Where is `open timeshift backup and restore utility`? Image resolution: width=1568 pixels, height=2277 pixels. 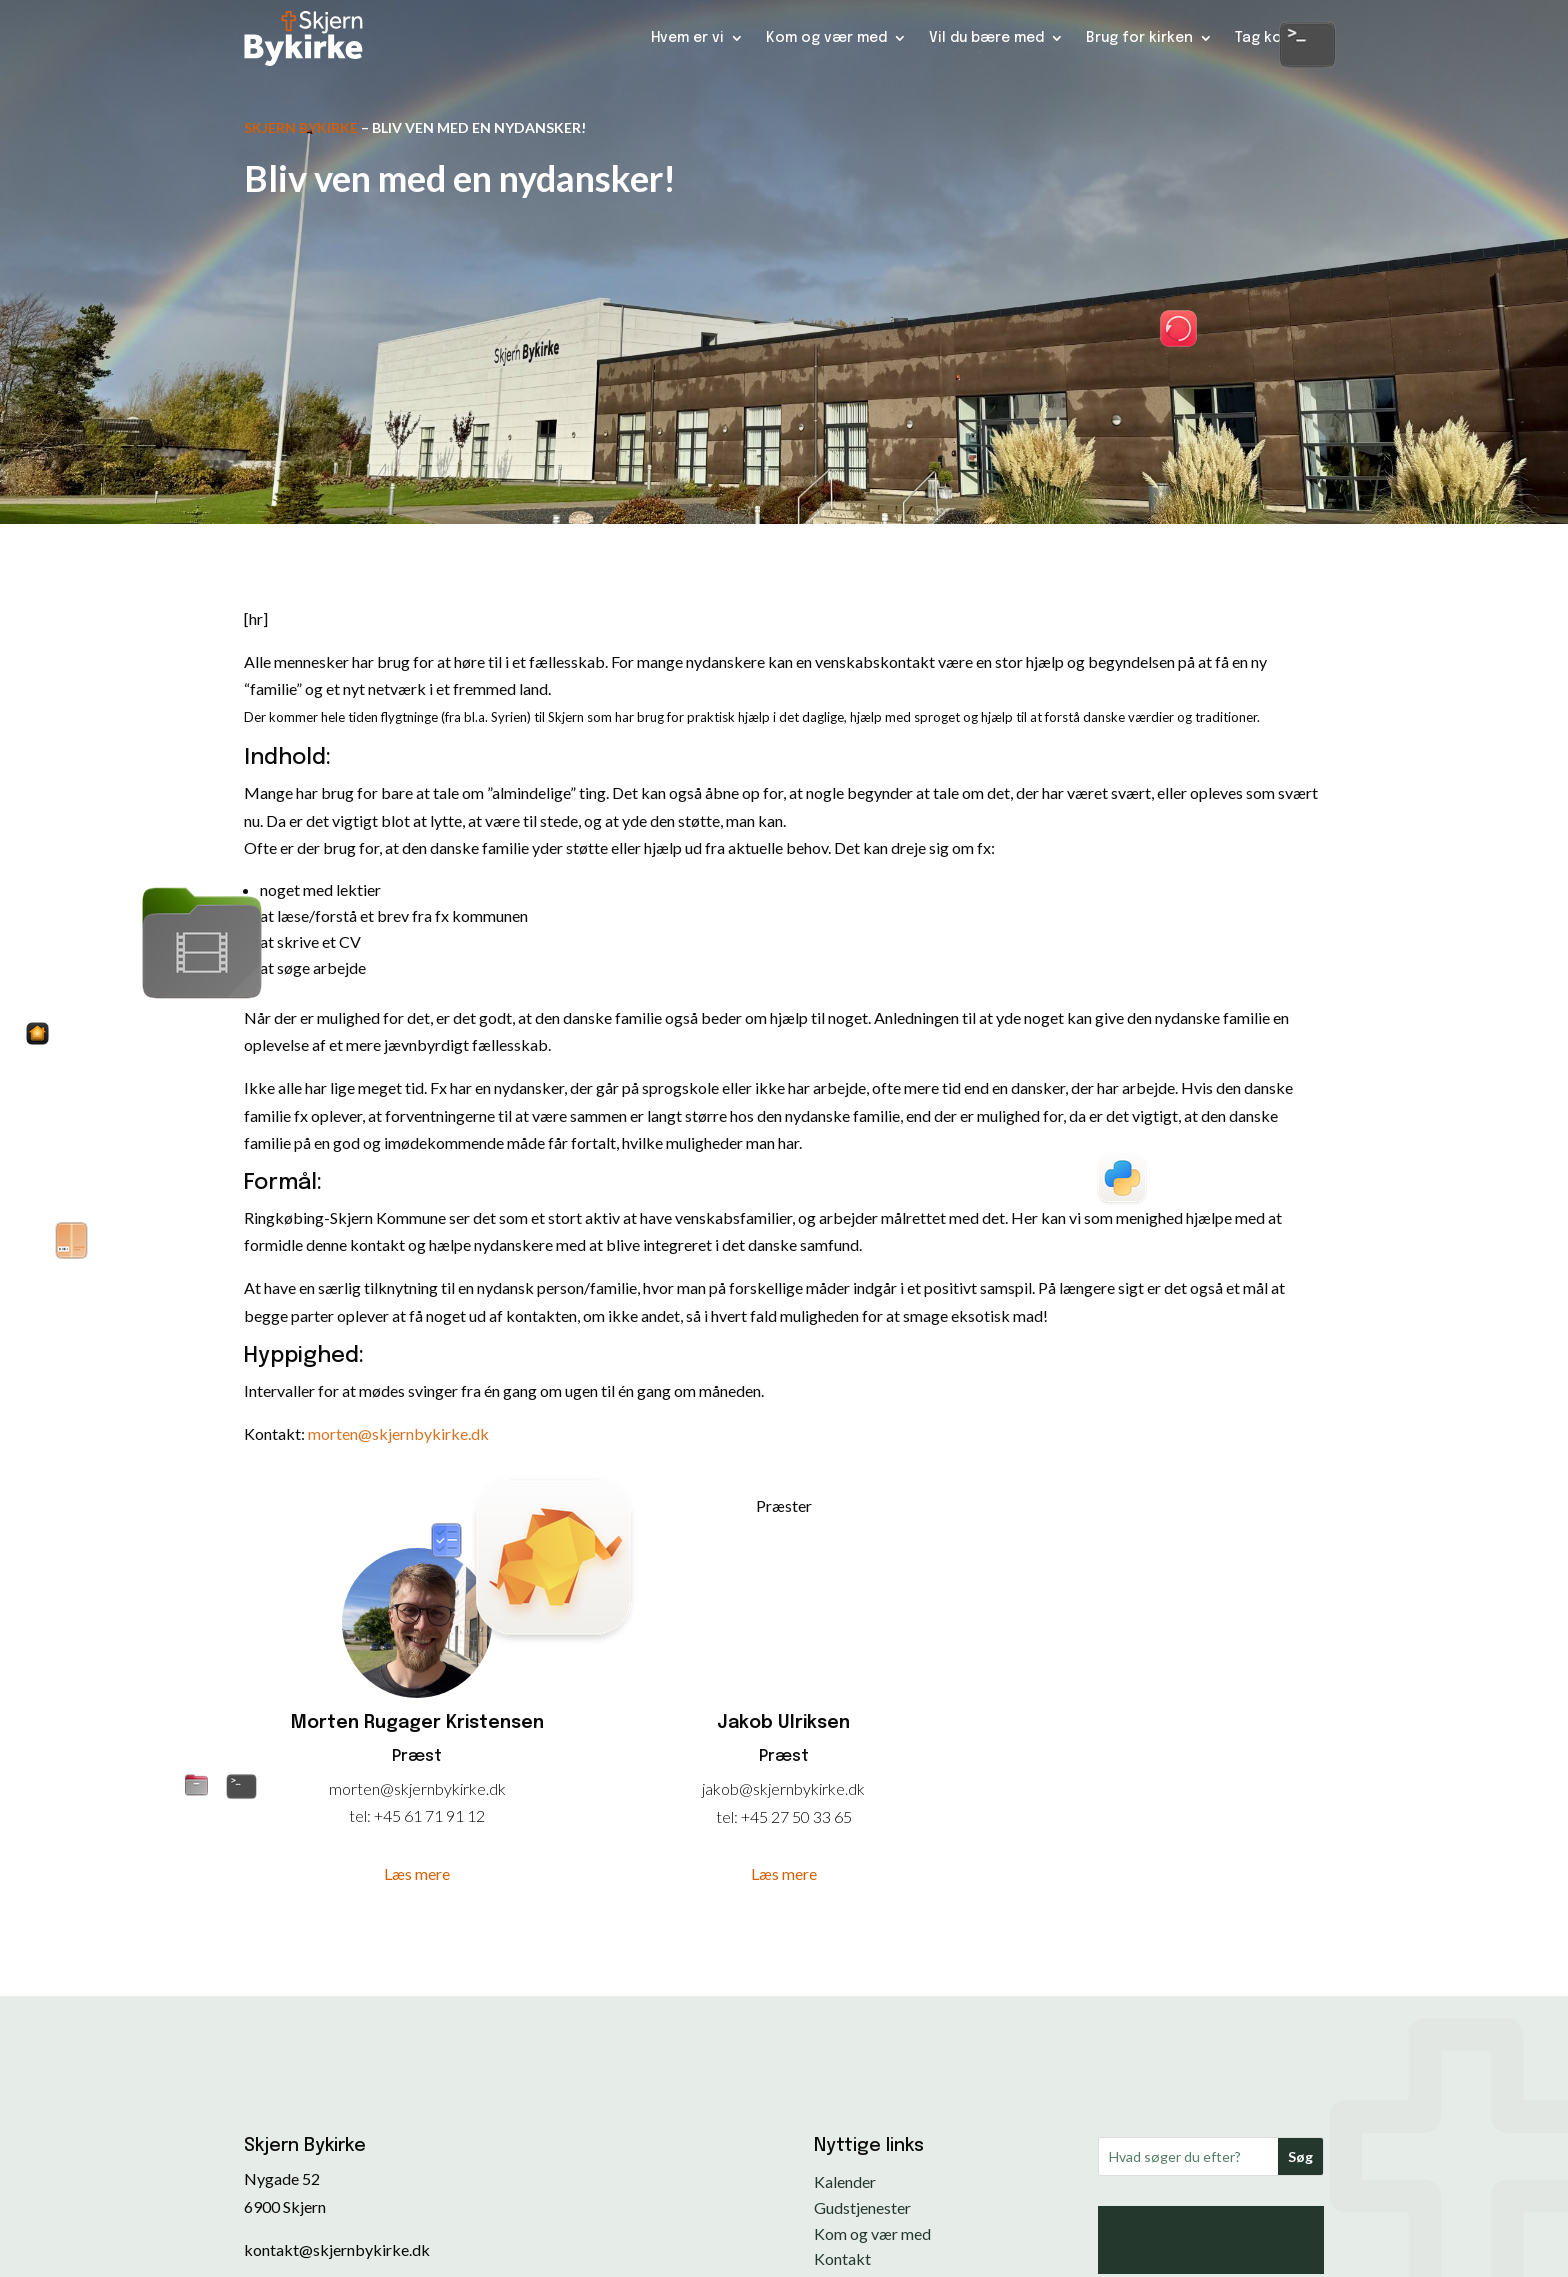
open timeshift backup and restore utility is located at coordinates (1178, 328).